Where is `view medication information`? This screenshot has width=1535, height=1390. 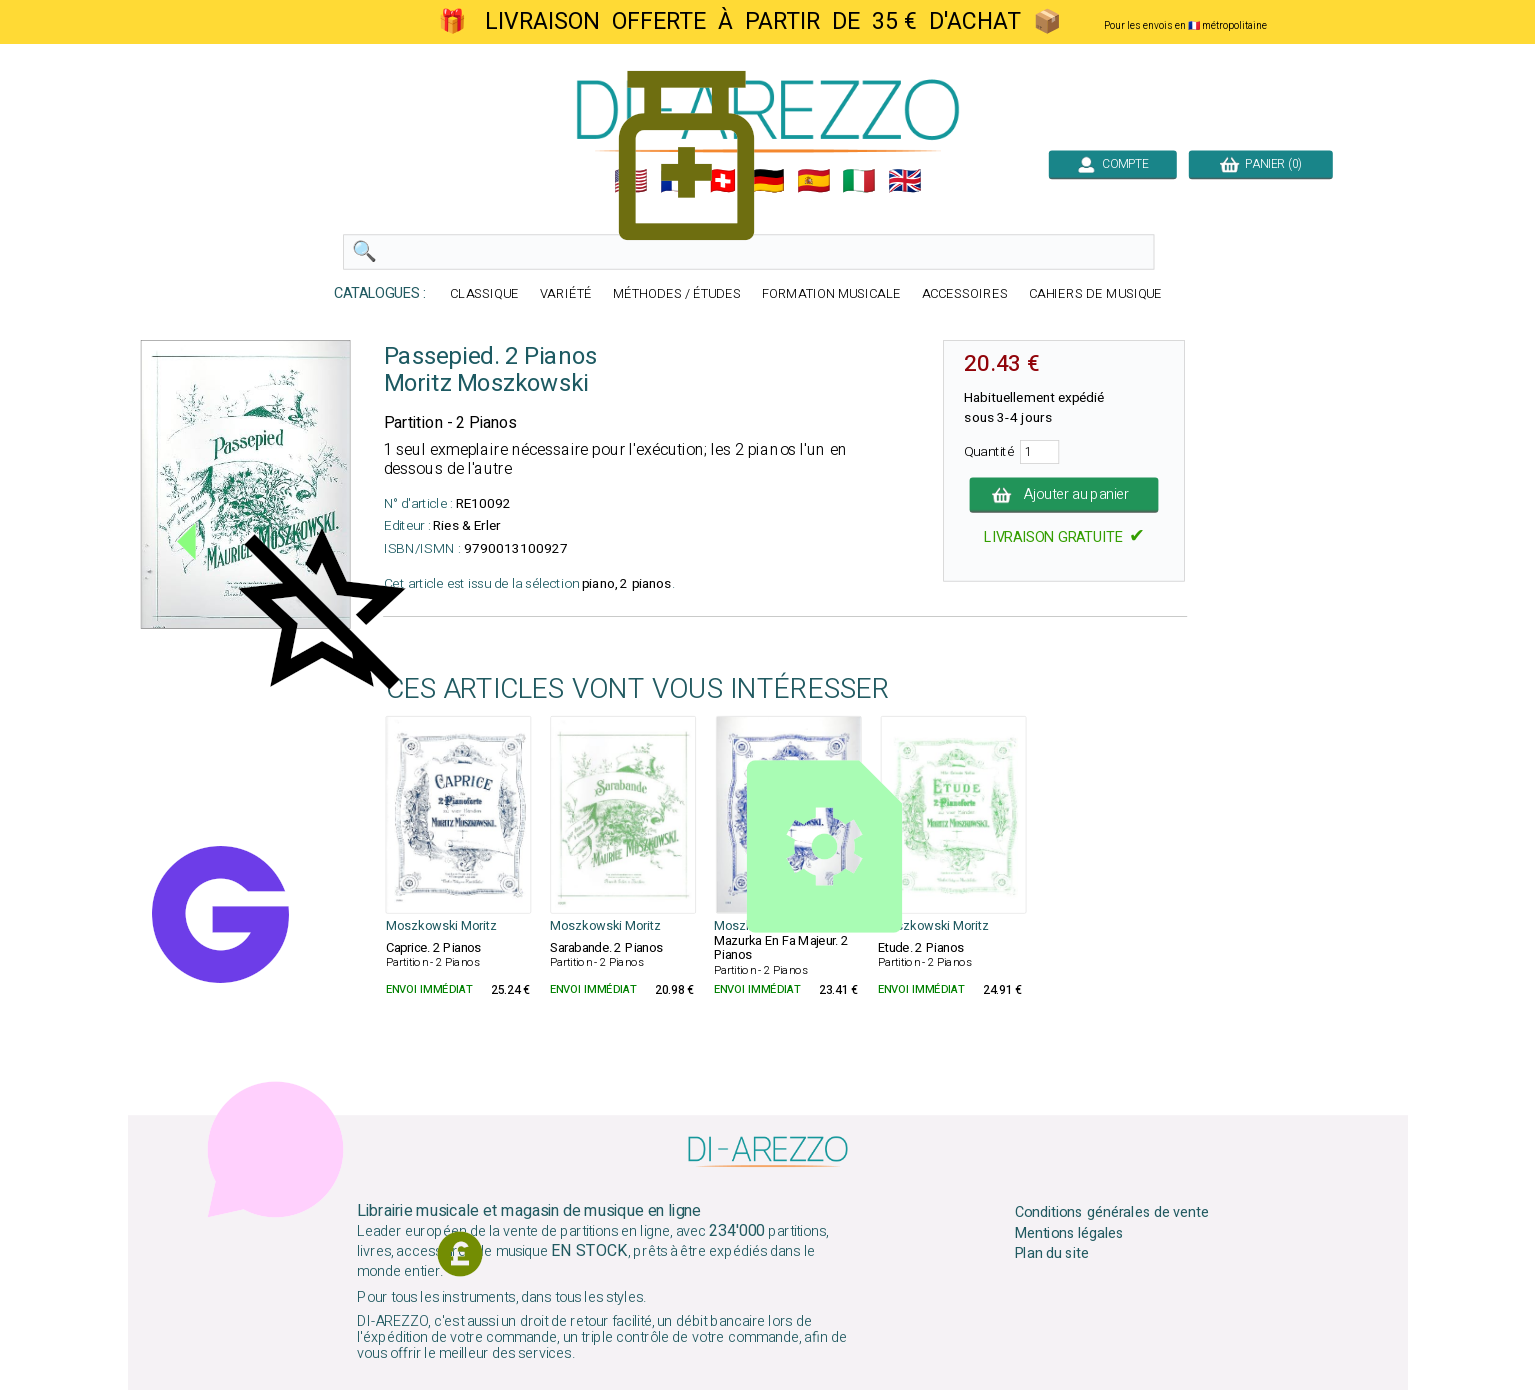
view medication information is located at coordinates (686, 155).